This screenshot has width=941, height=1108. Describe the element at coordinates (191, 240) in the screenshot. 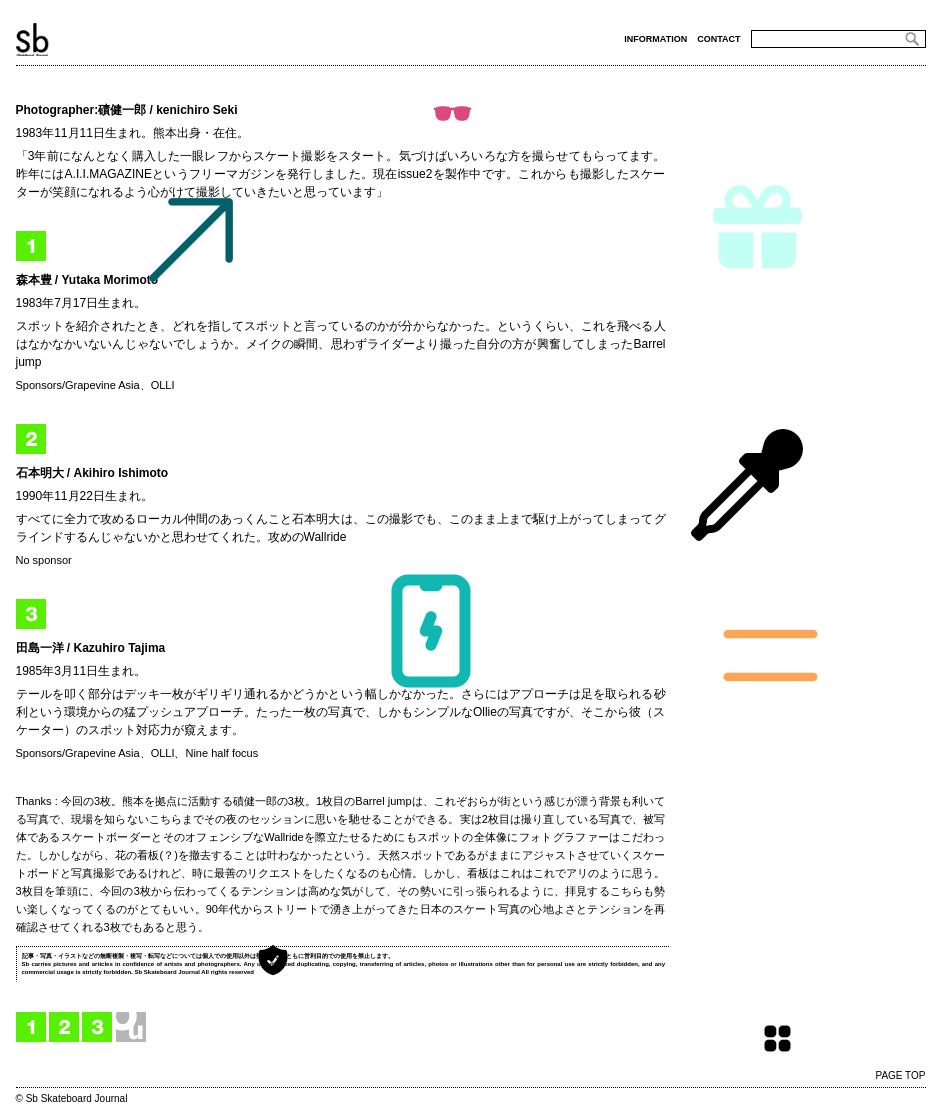

I see `open link in new tab or window` at that location.